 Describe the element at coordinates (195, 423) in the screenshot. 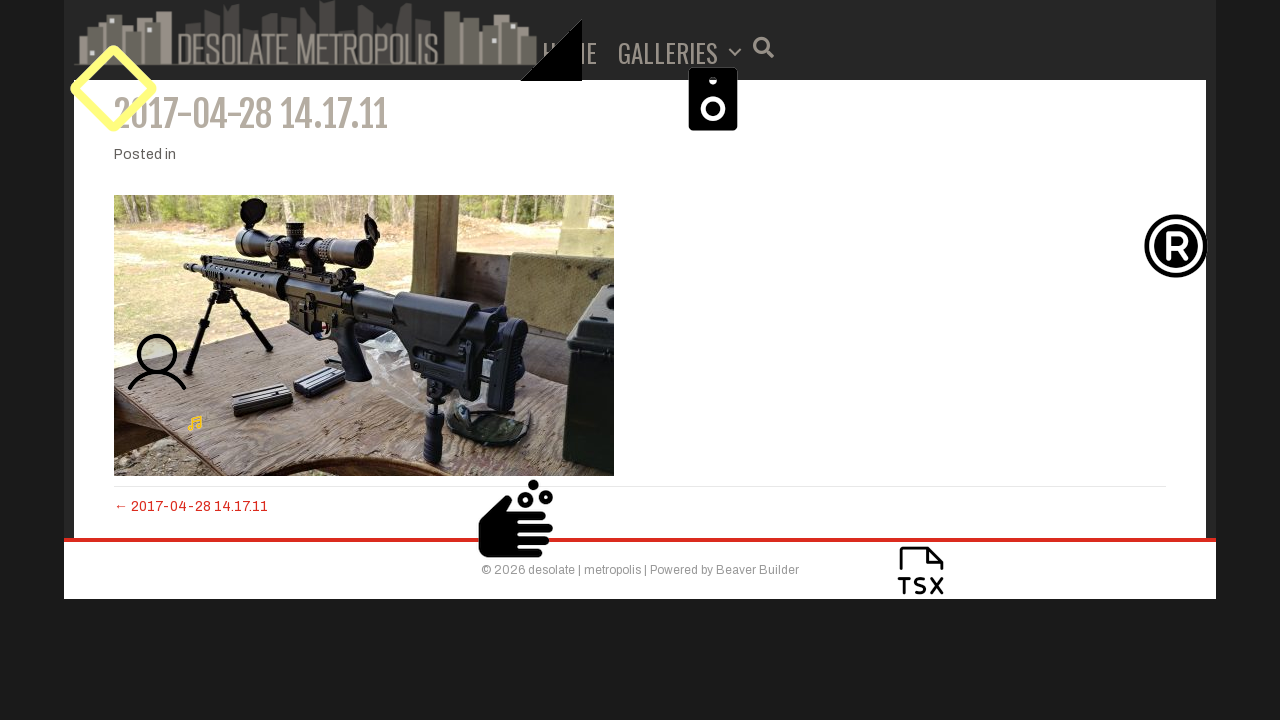

I see `access music library or audio files` at that location.